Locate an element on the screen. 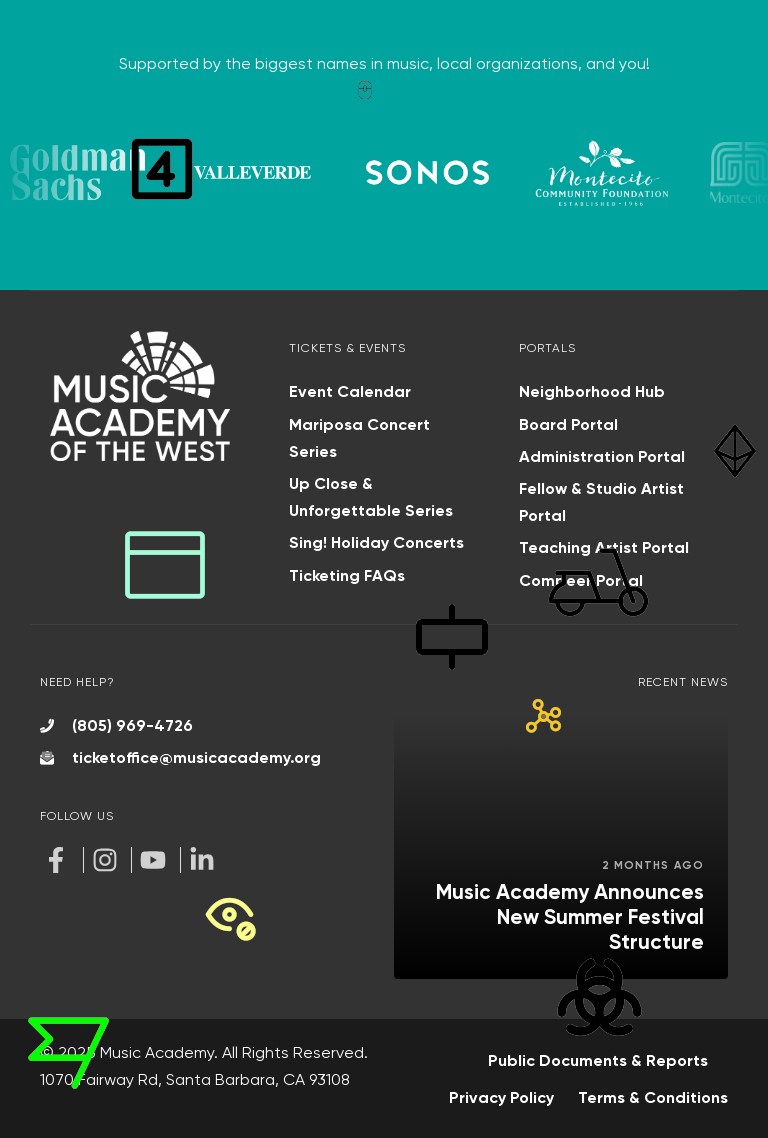 The height and width of the screenshot is (1138, 768). select or navigate to item number four is located at coordinates (162, 169).